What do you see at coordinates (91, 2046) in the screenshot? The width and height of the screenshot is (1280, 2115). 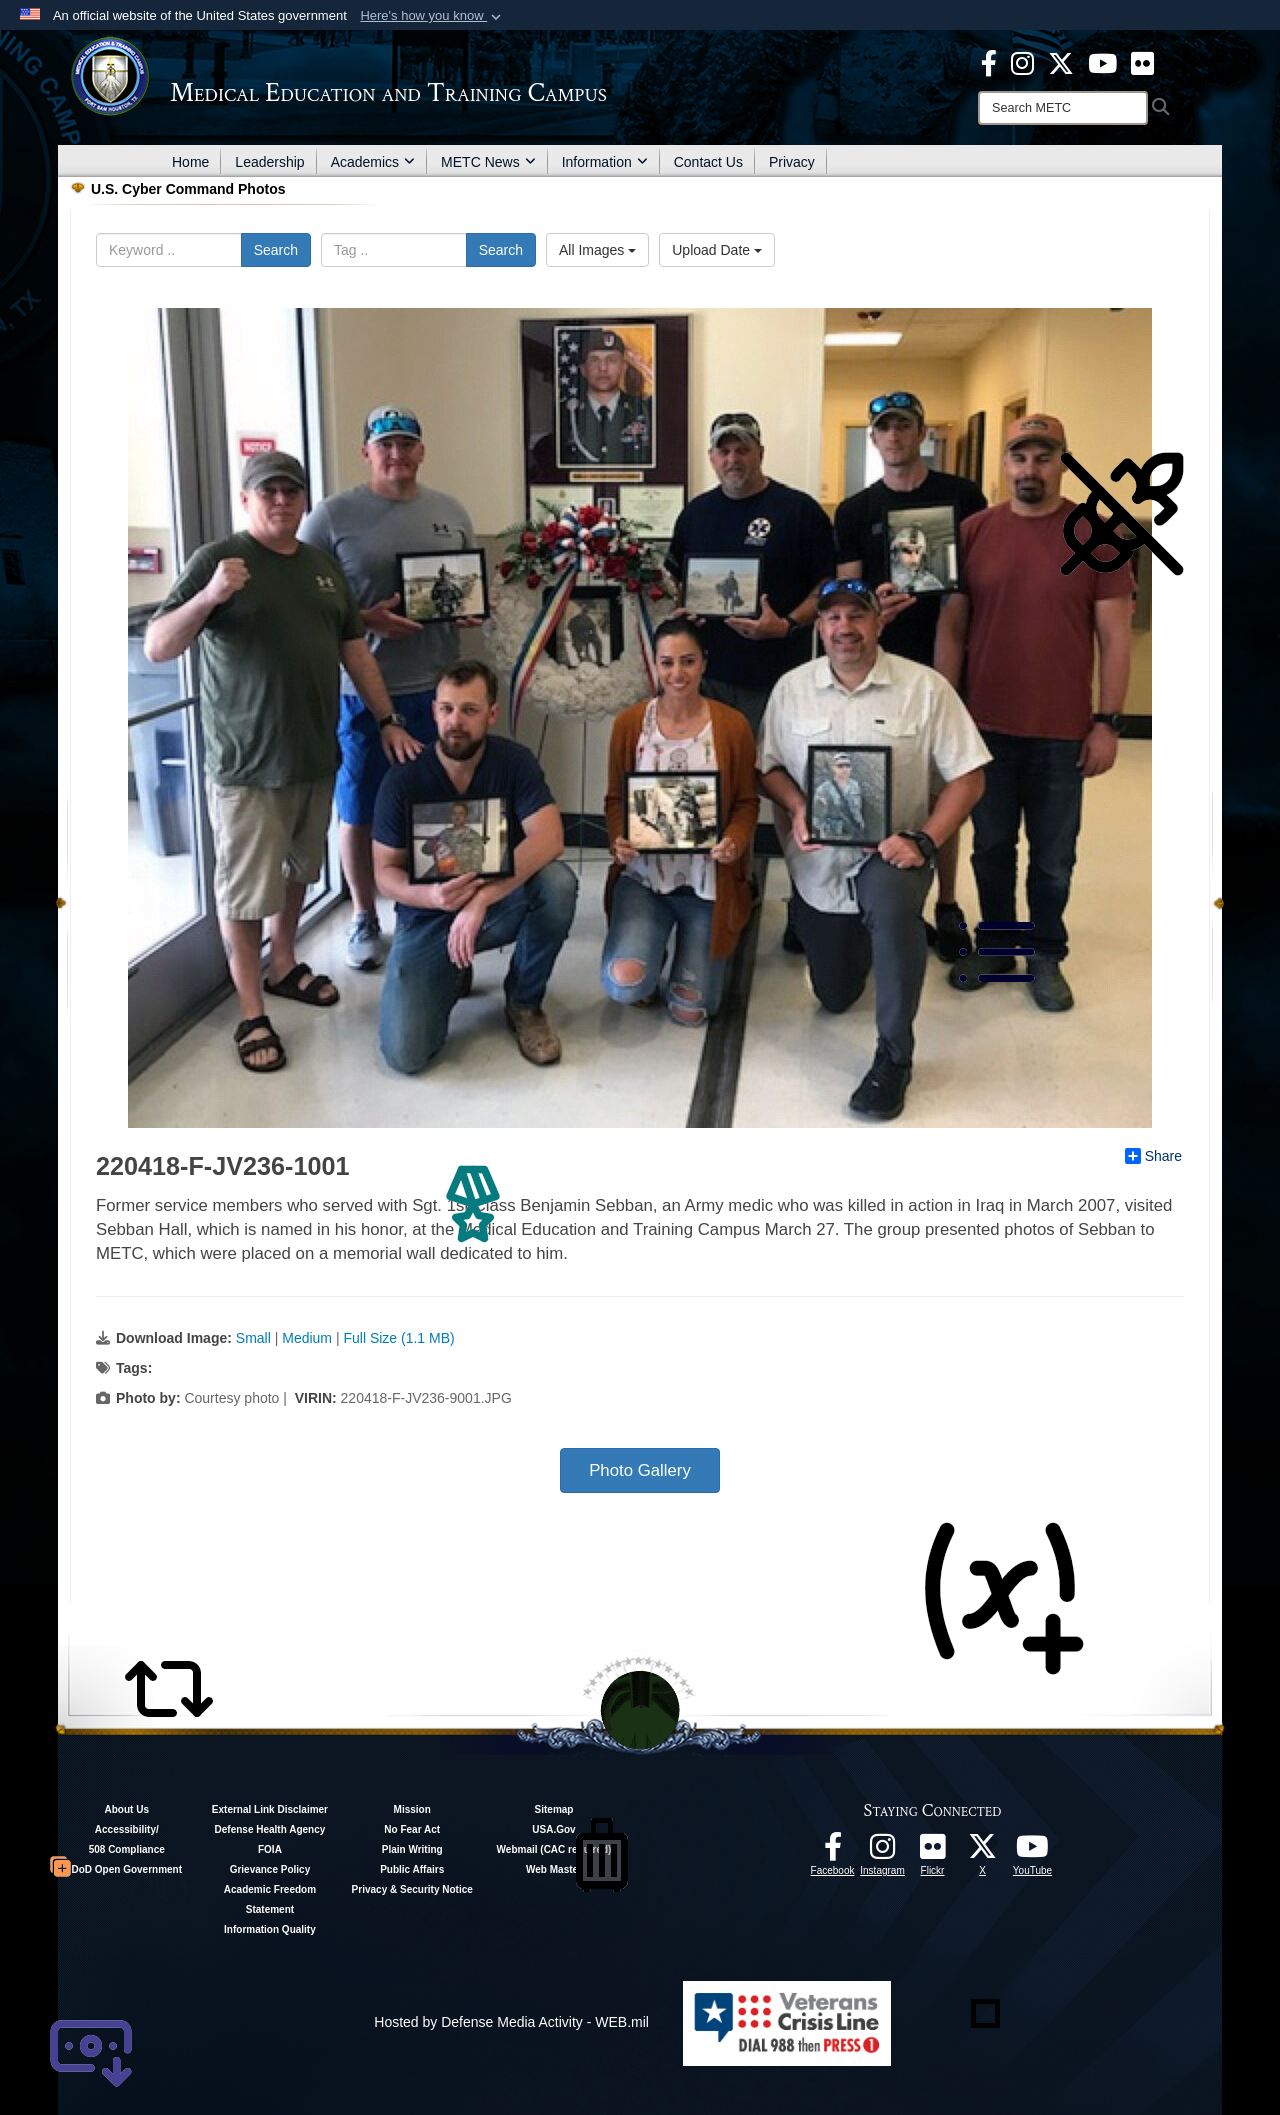 I see `receive a payment or deposit` at bounding box center [91, 2046].